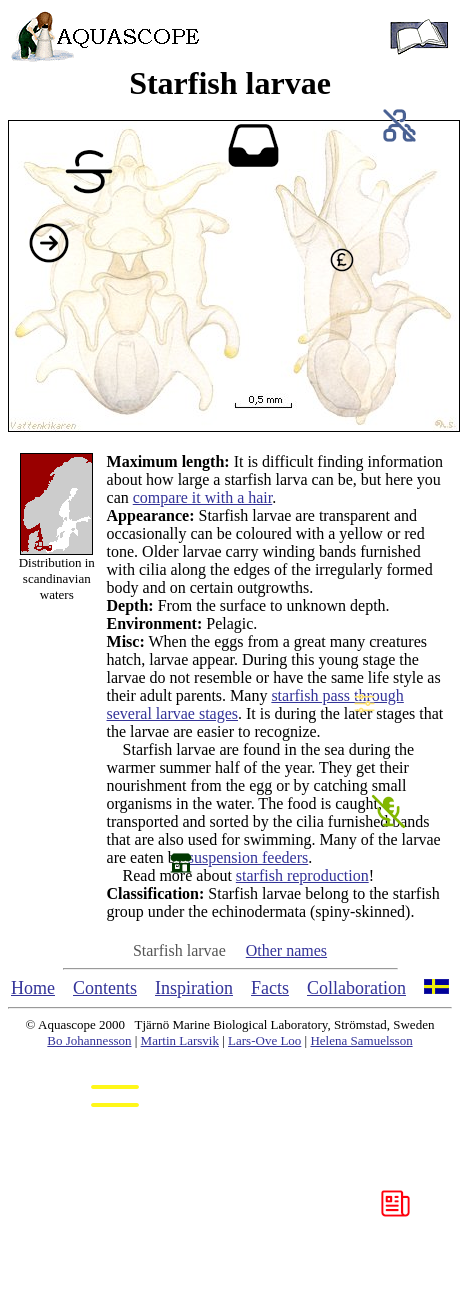 The width and height of the screenshot is (460, 1290). What do you see at coordinates (253, 145) in the screenshot?
I see `view your inbox messages` at bounding box center [253, 145].